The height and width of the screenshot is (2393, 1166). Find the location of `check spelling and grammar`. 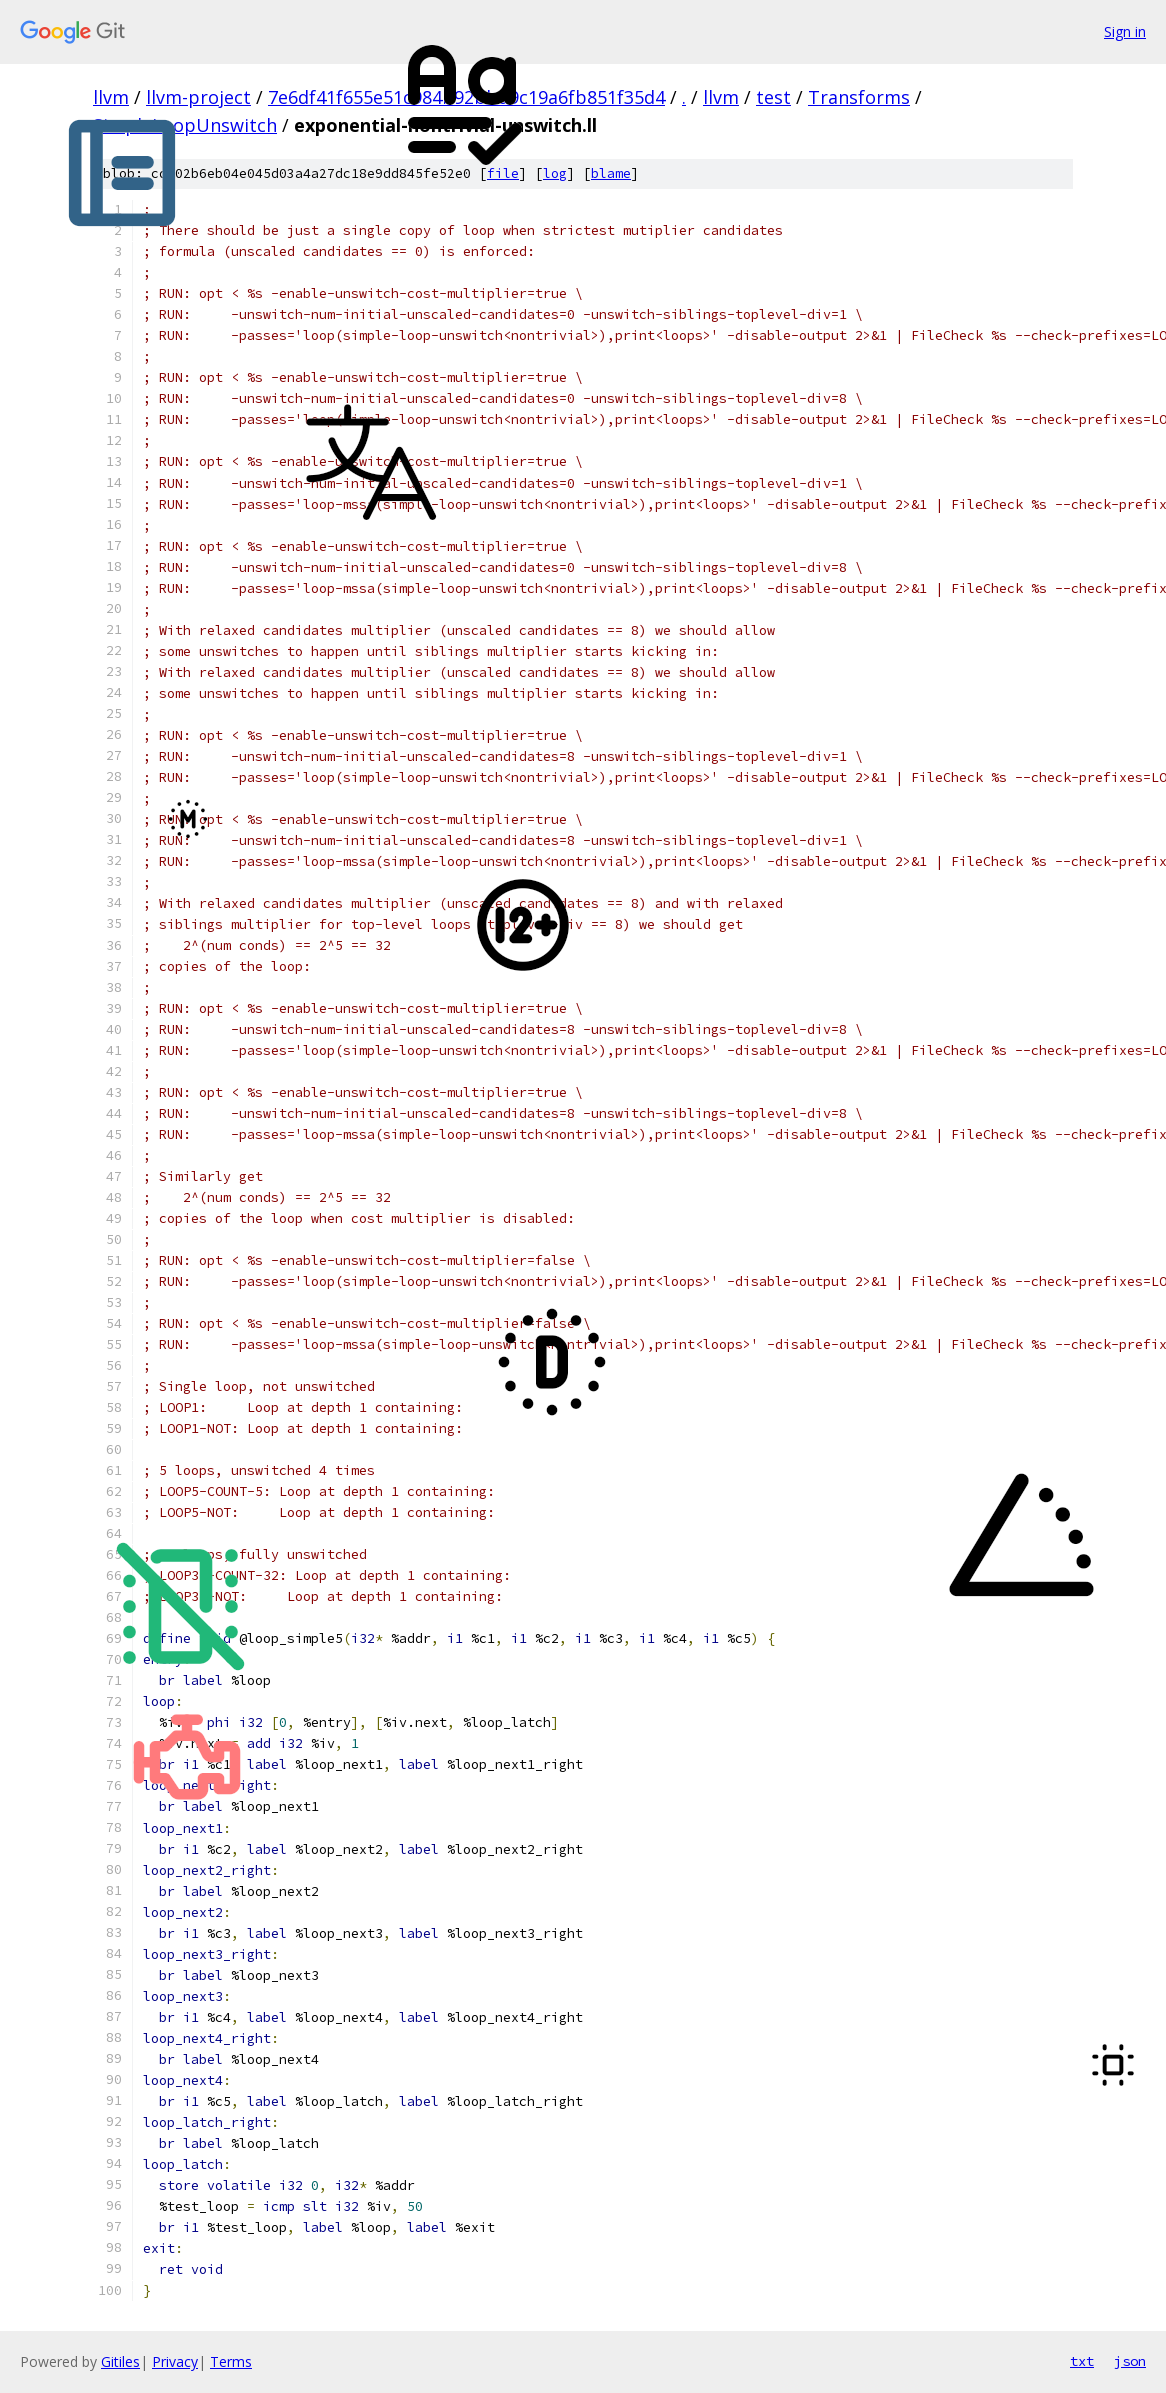

check spelling and grammar is located at coordinates (462, 99).